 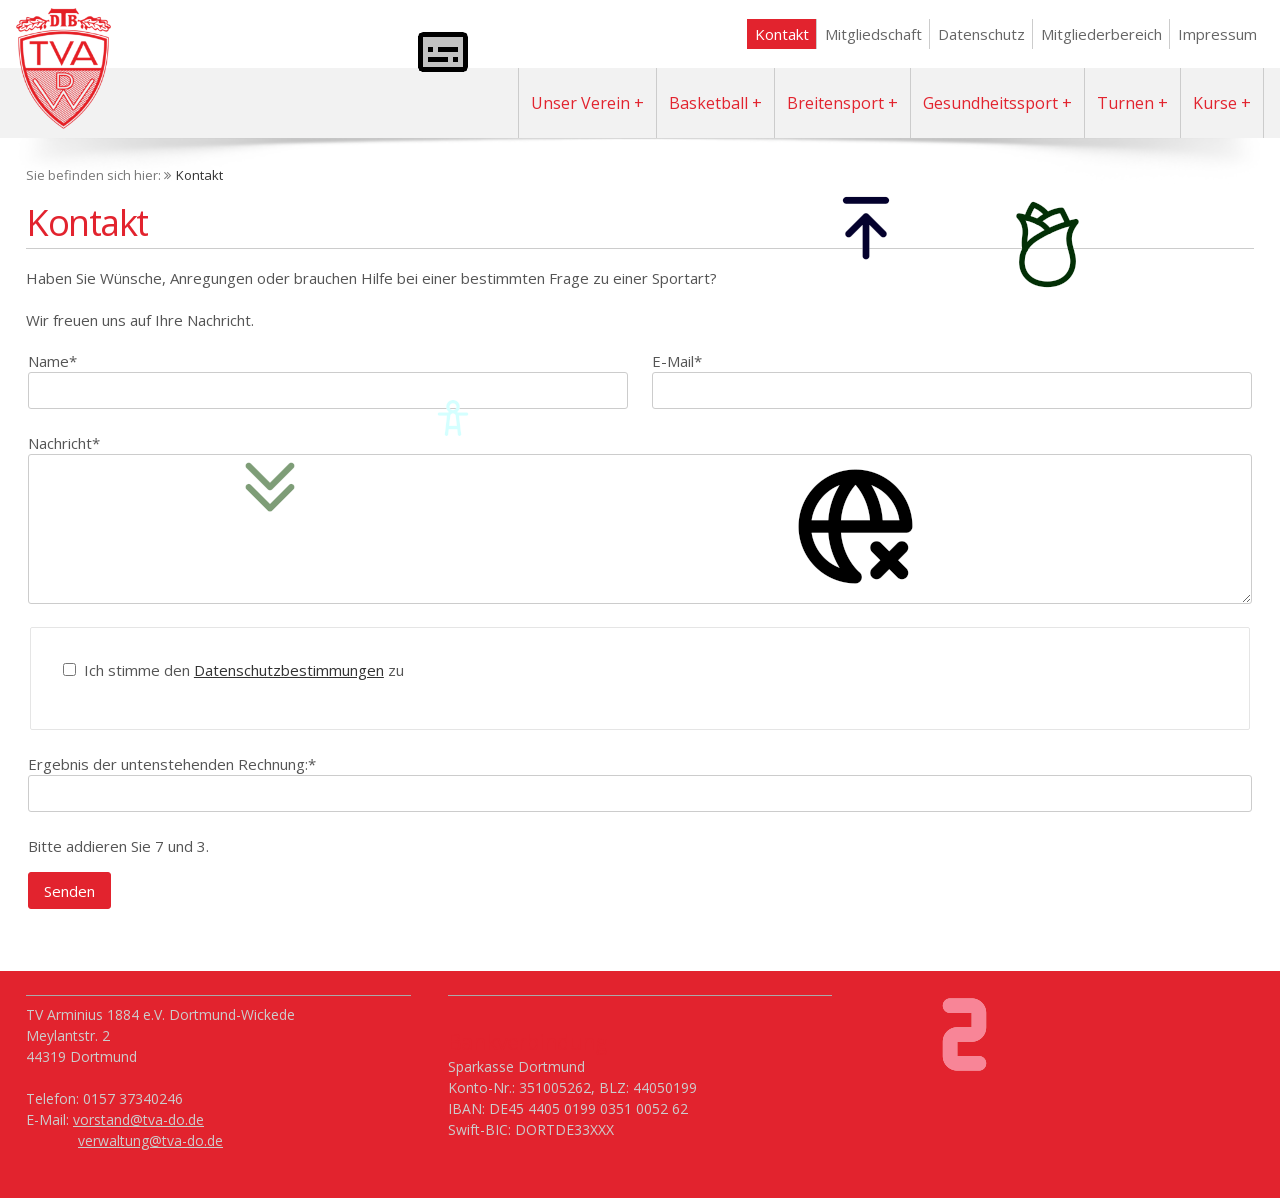 What do you see at coordinates (855, 526) in the screenshot?
I see `no internet connection` at bounding box center [855, 526].